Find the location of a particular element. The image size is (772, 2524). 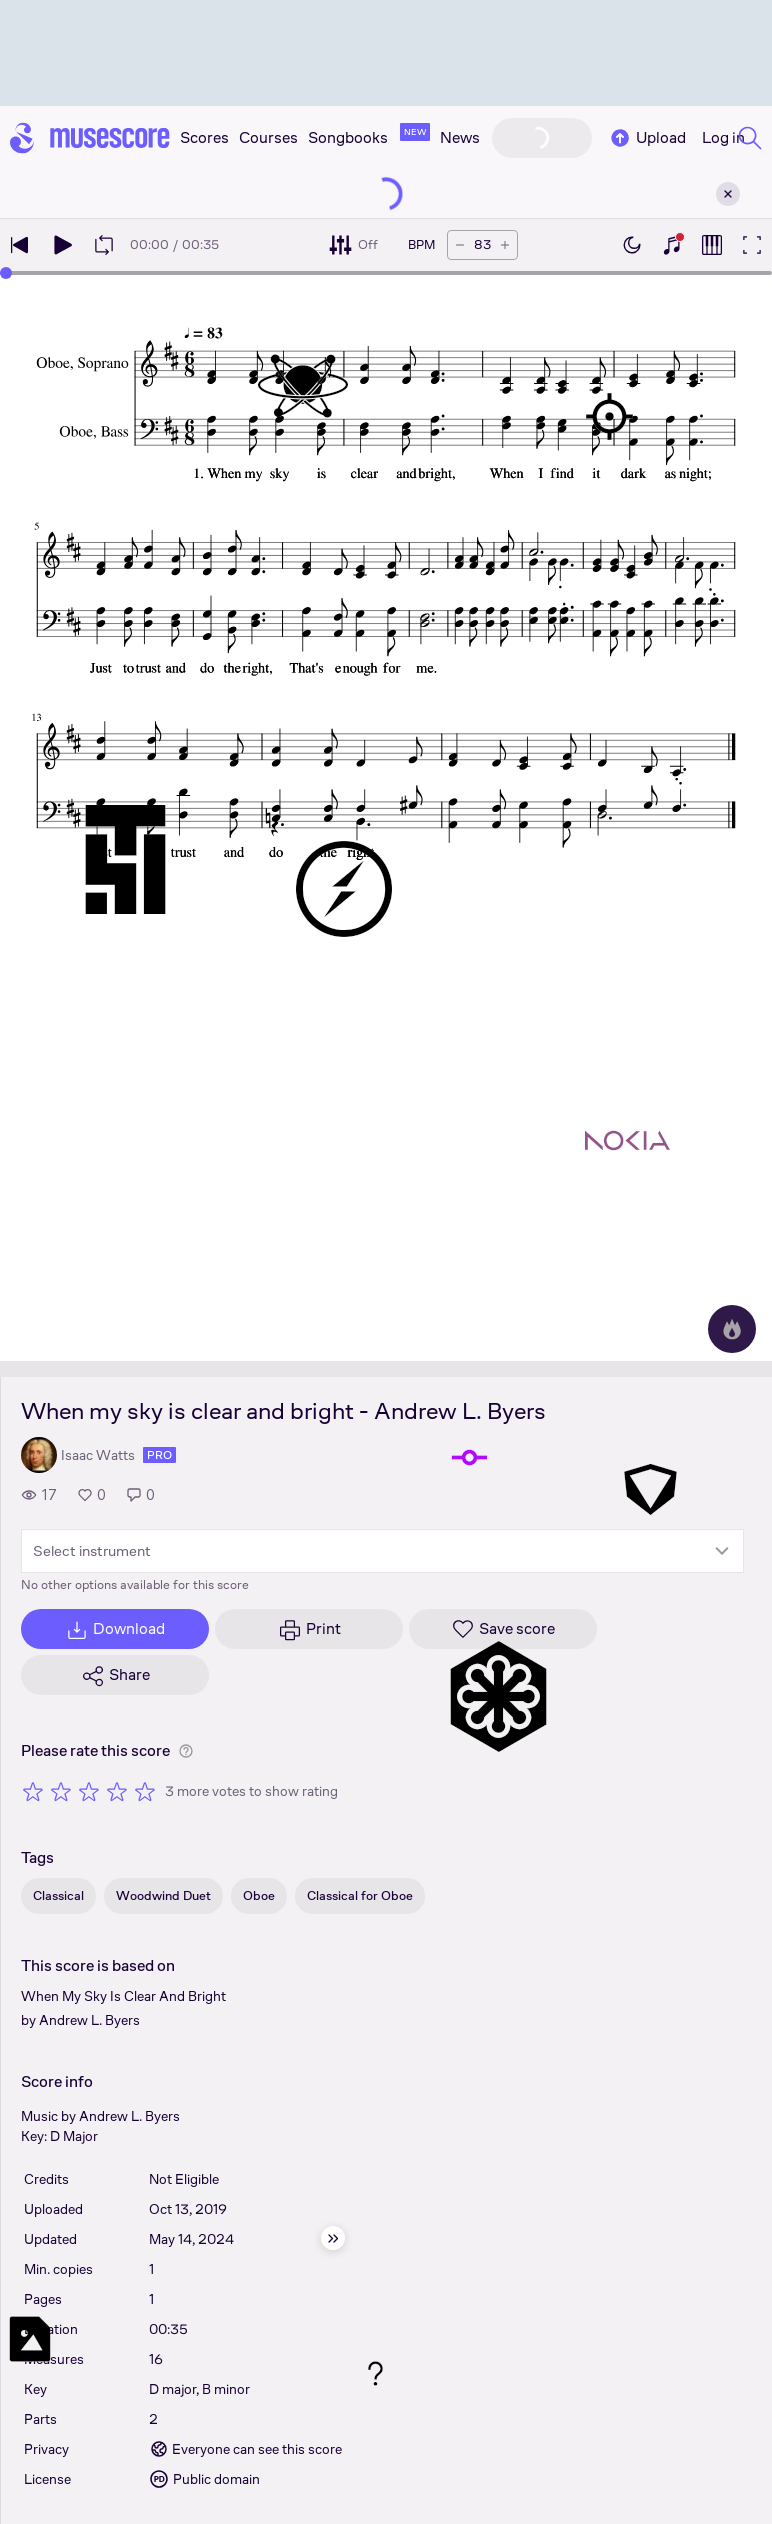

open Google Cloud Composer console is located at coordinates (125, 859).